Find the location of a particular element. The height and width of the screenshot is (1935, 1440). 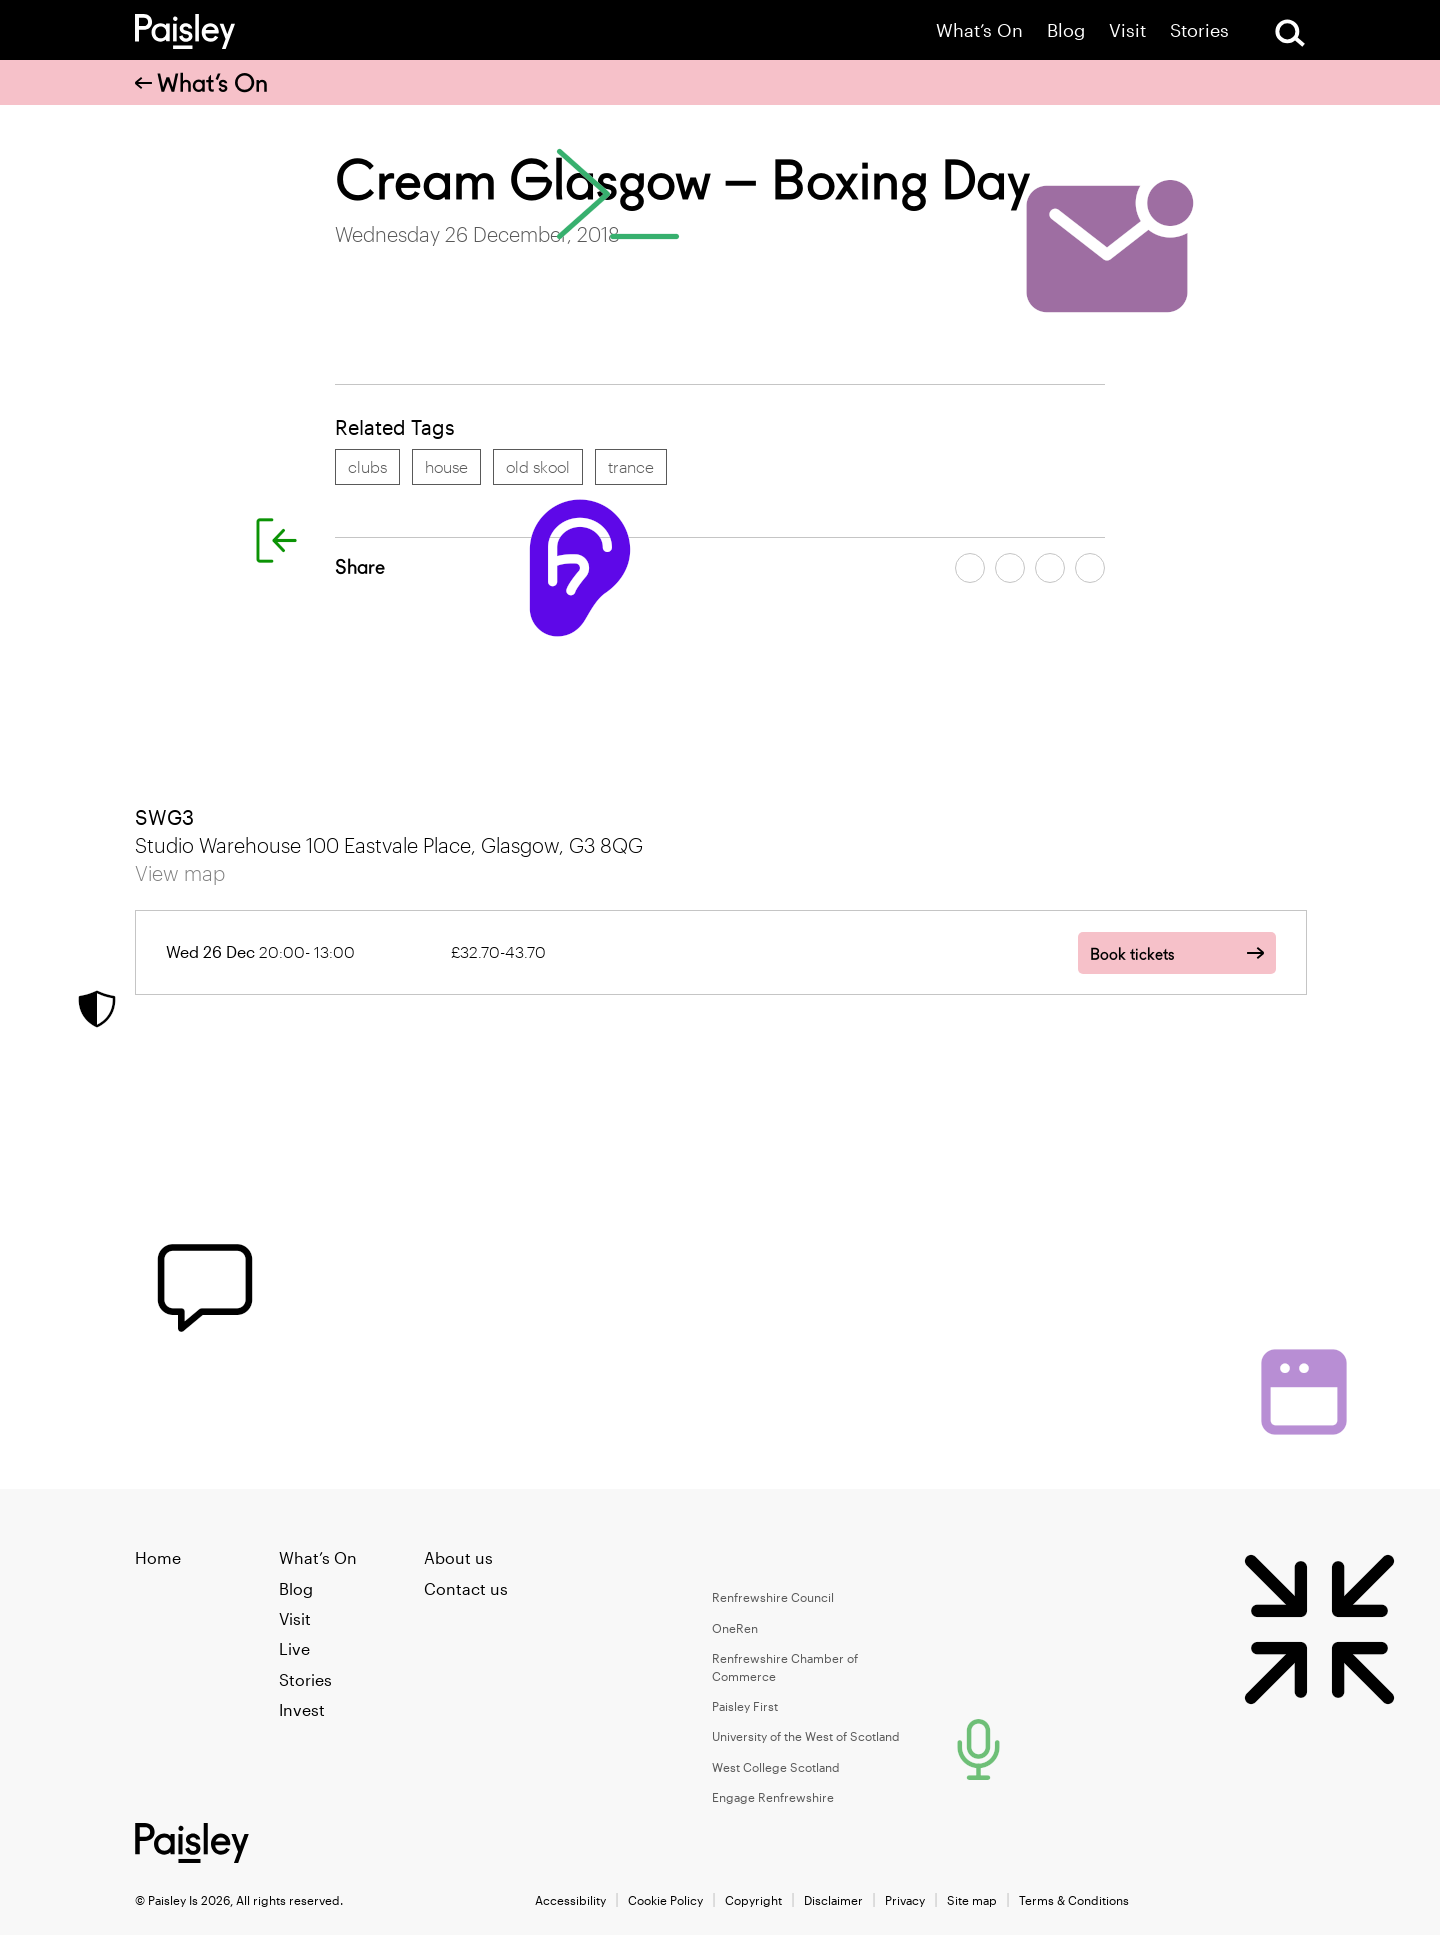

adjust audio or hearing accessibility settings is located at coordinates (580, 568).